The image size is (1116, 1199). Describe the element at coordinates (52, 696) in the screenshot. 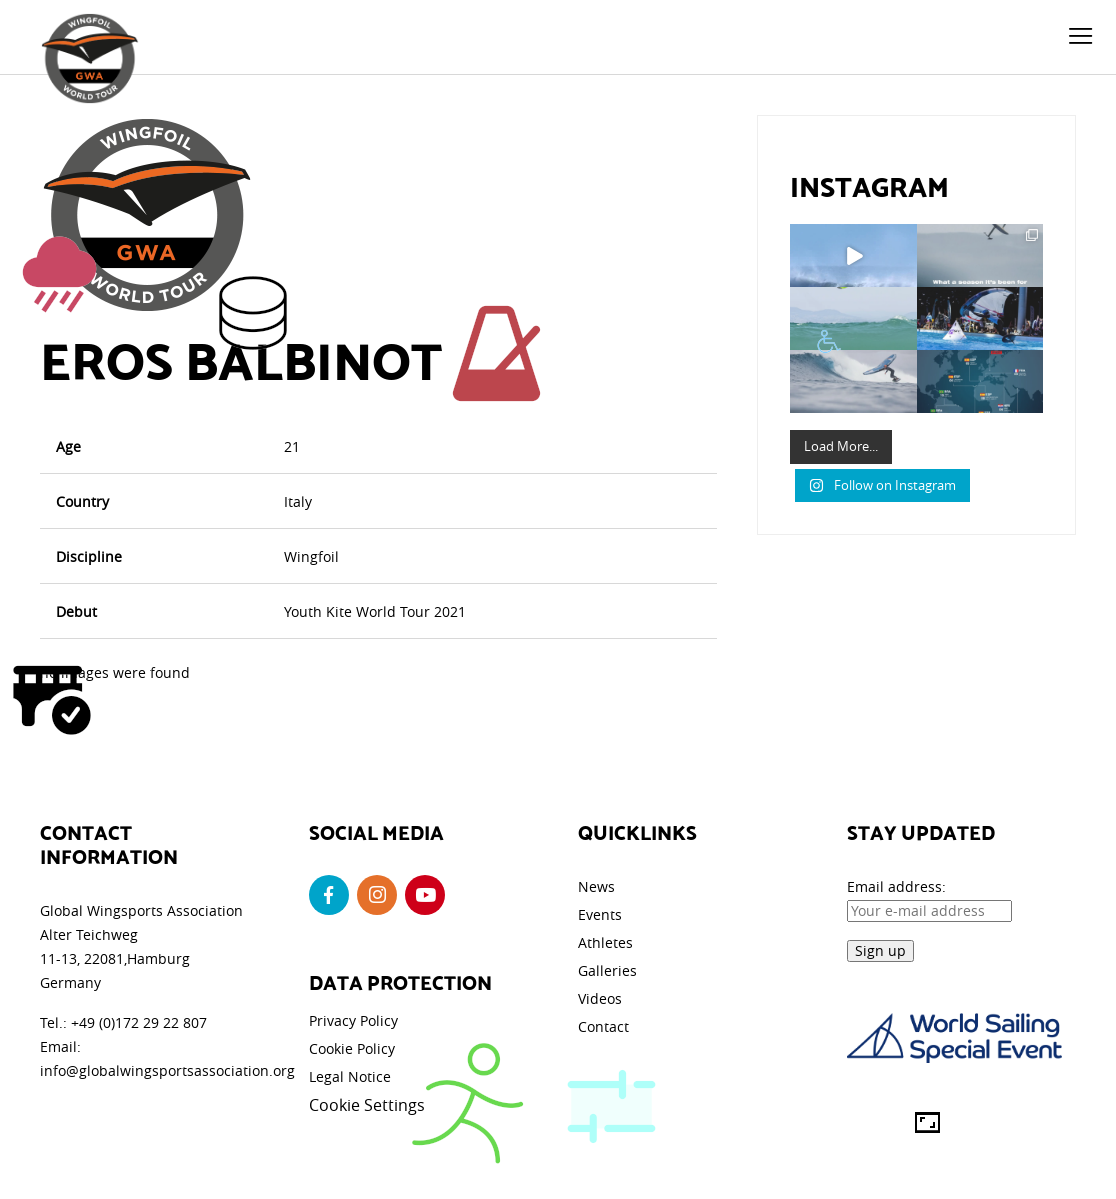

I see `bridge inspection verified or approved` at that location.